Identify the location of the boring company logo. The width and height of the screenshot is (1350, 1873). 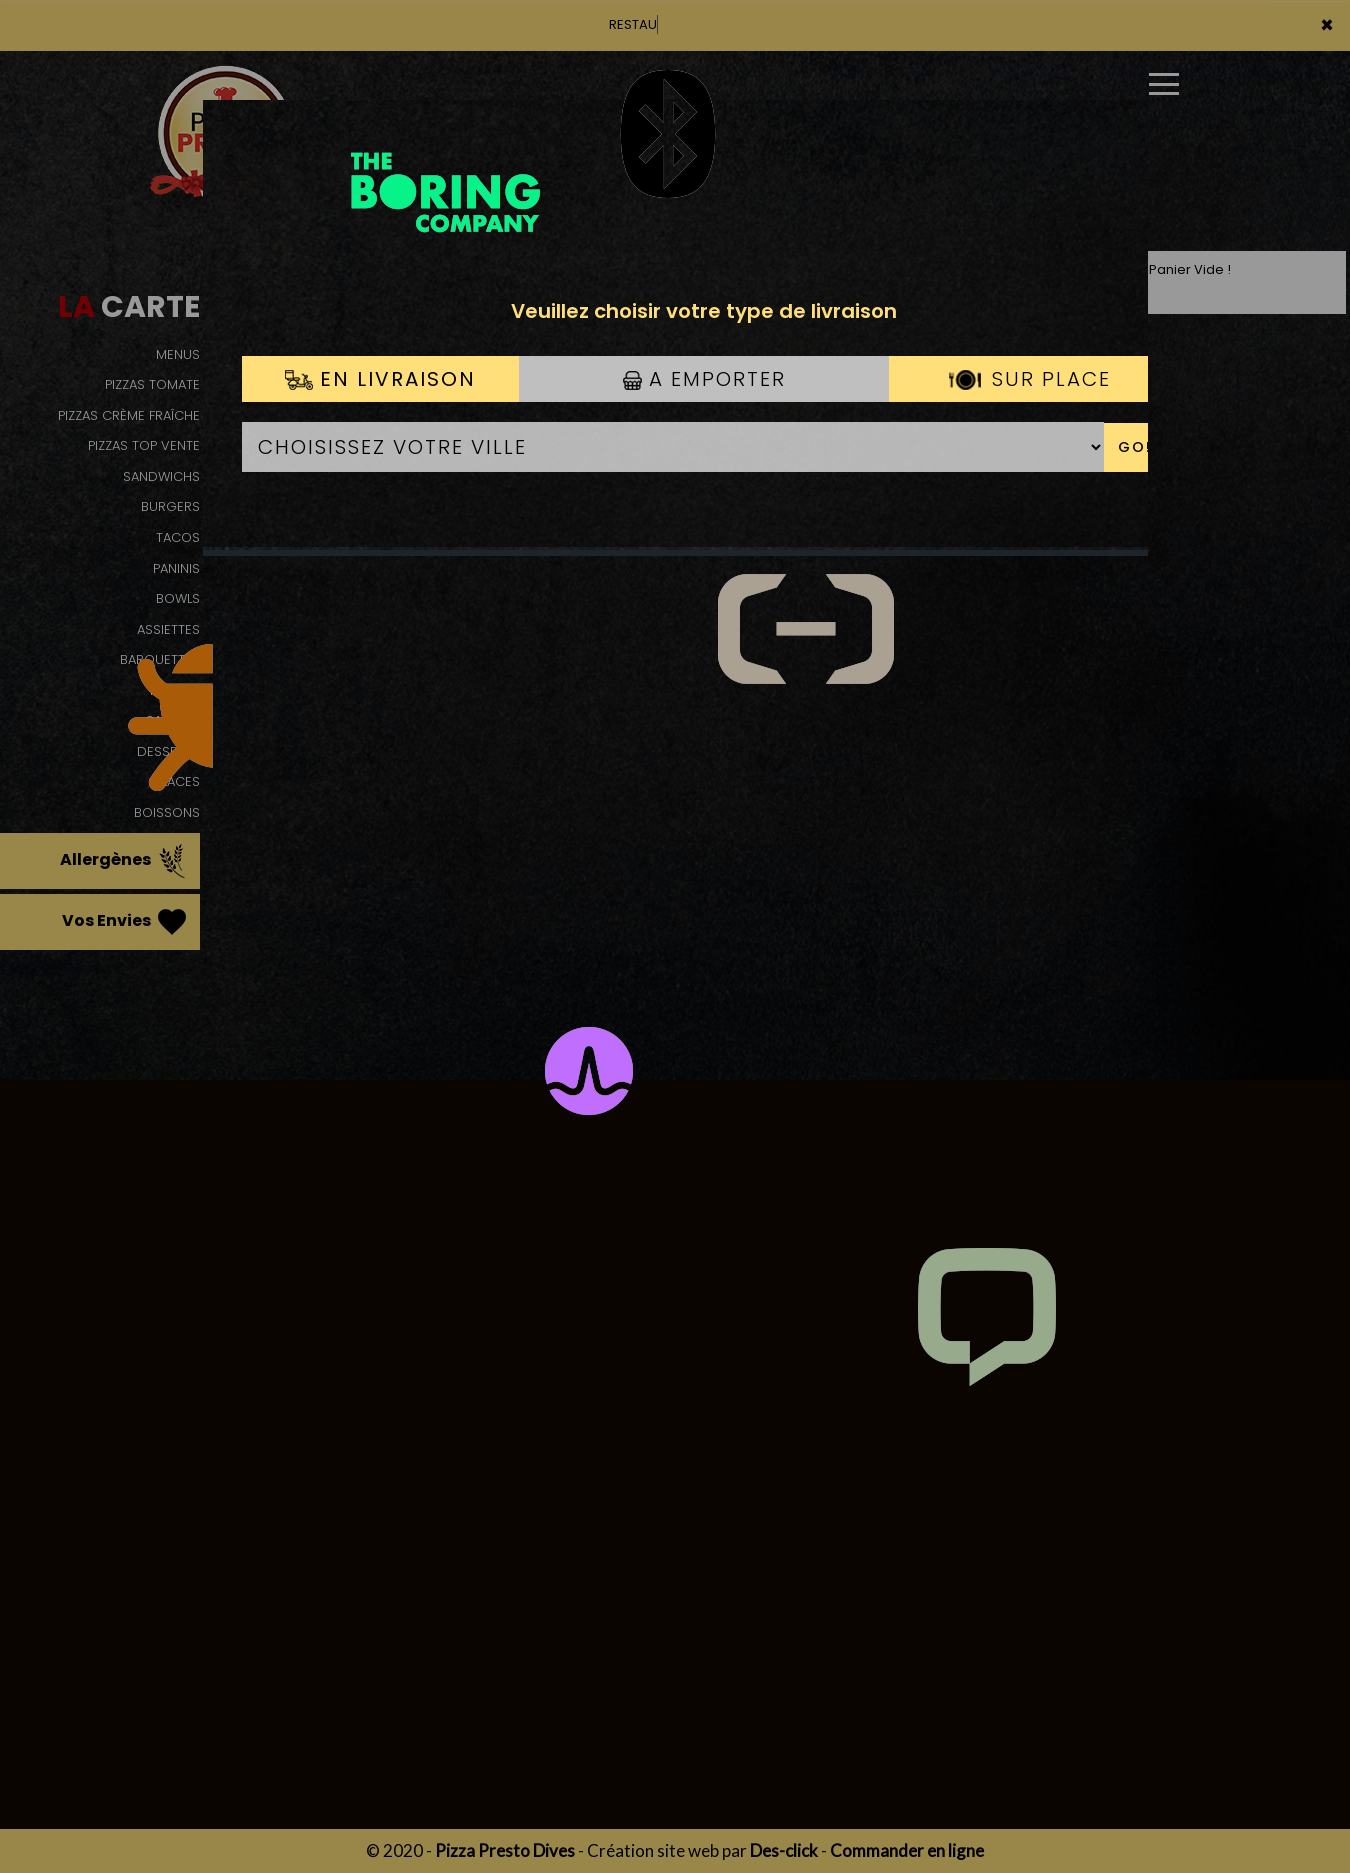
(445, 192).